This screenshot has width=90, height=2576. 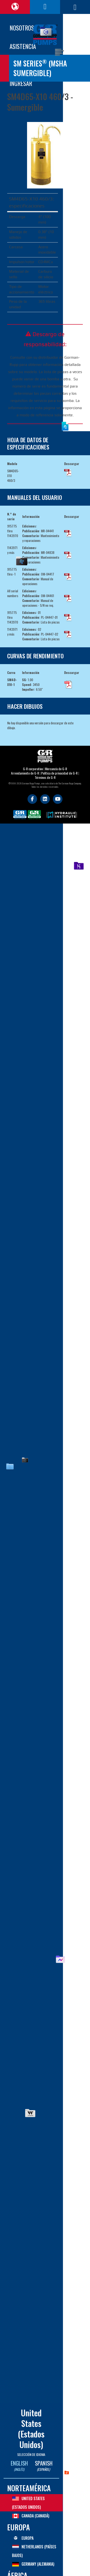 What do you see at coordinates (65, 426) in the screenshot?
I see `a PGP-encrypted file` at bounding box center [65, 426].